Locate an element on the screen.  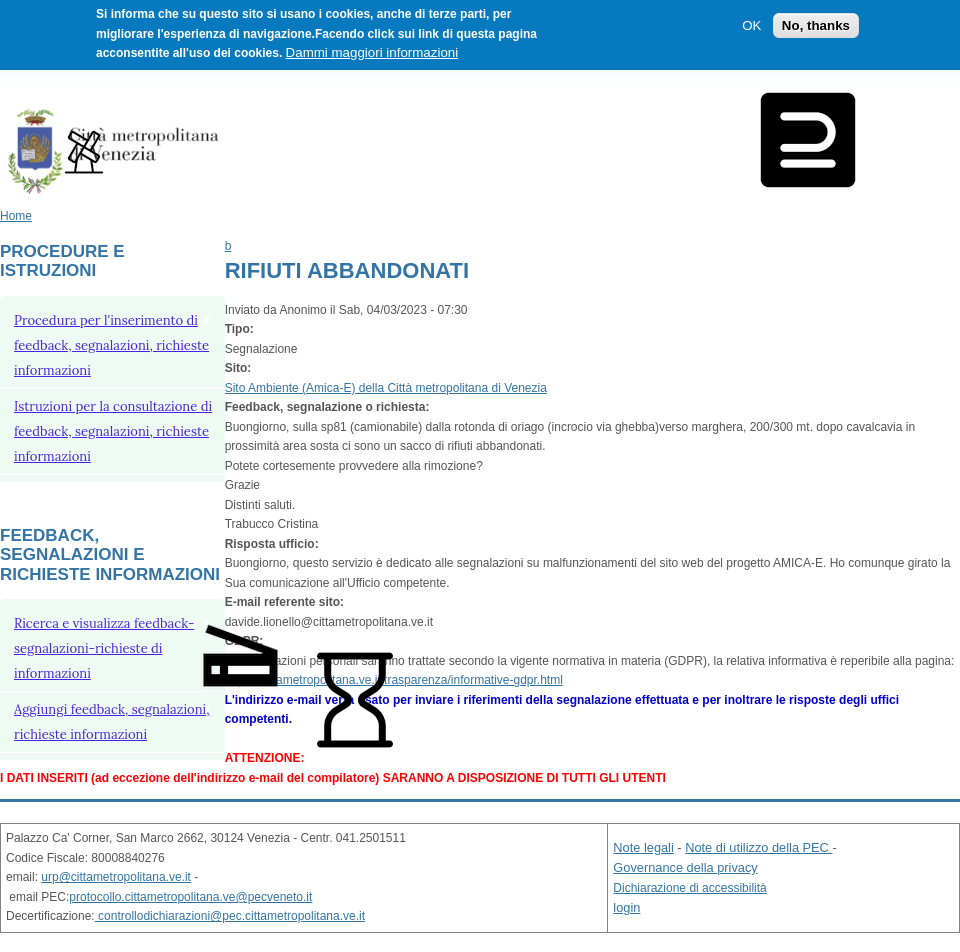
indicates a process is in progress or loading is located at coordinates (355, 700).